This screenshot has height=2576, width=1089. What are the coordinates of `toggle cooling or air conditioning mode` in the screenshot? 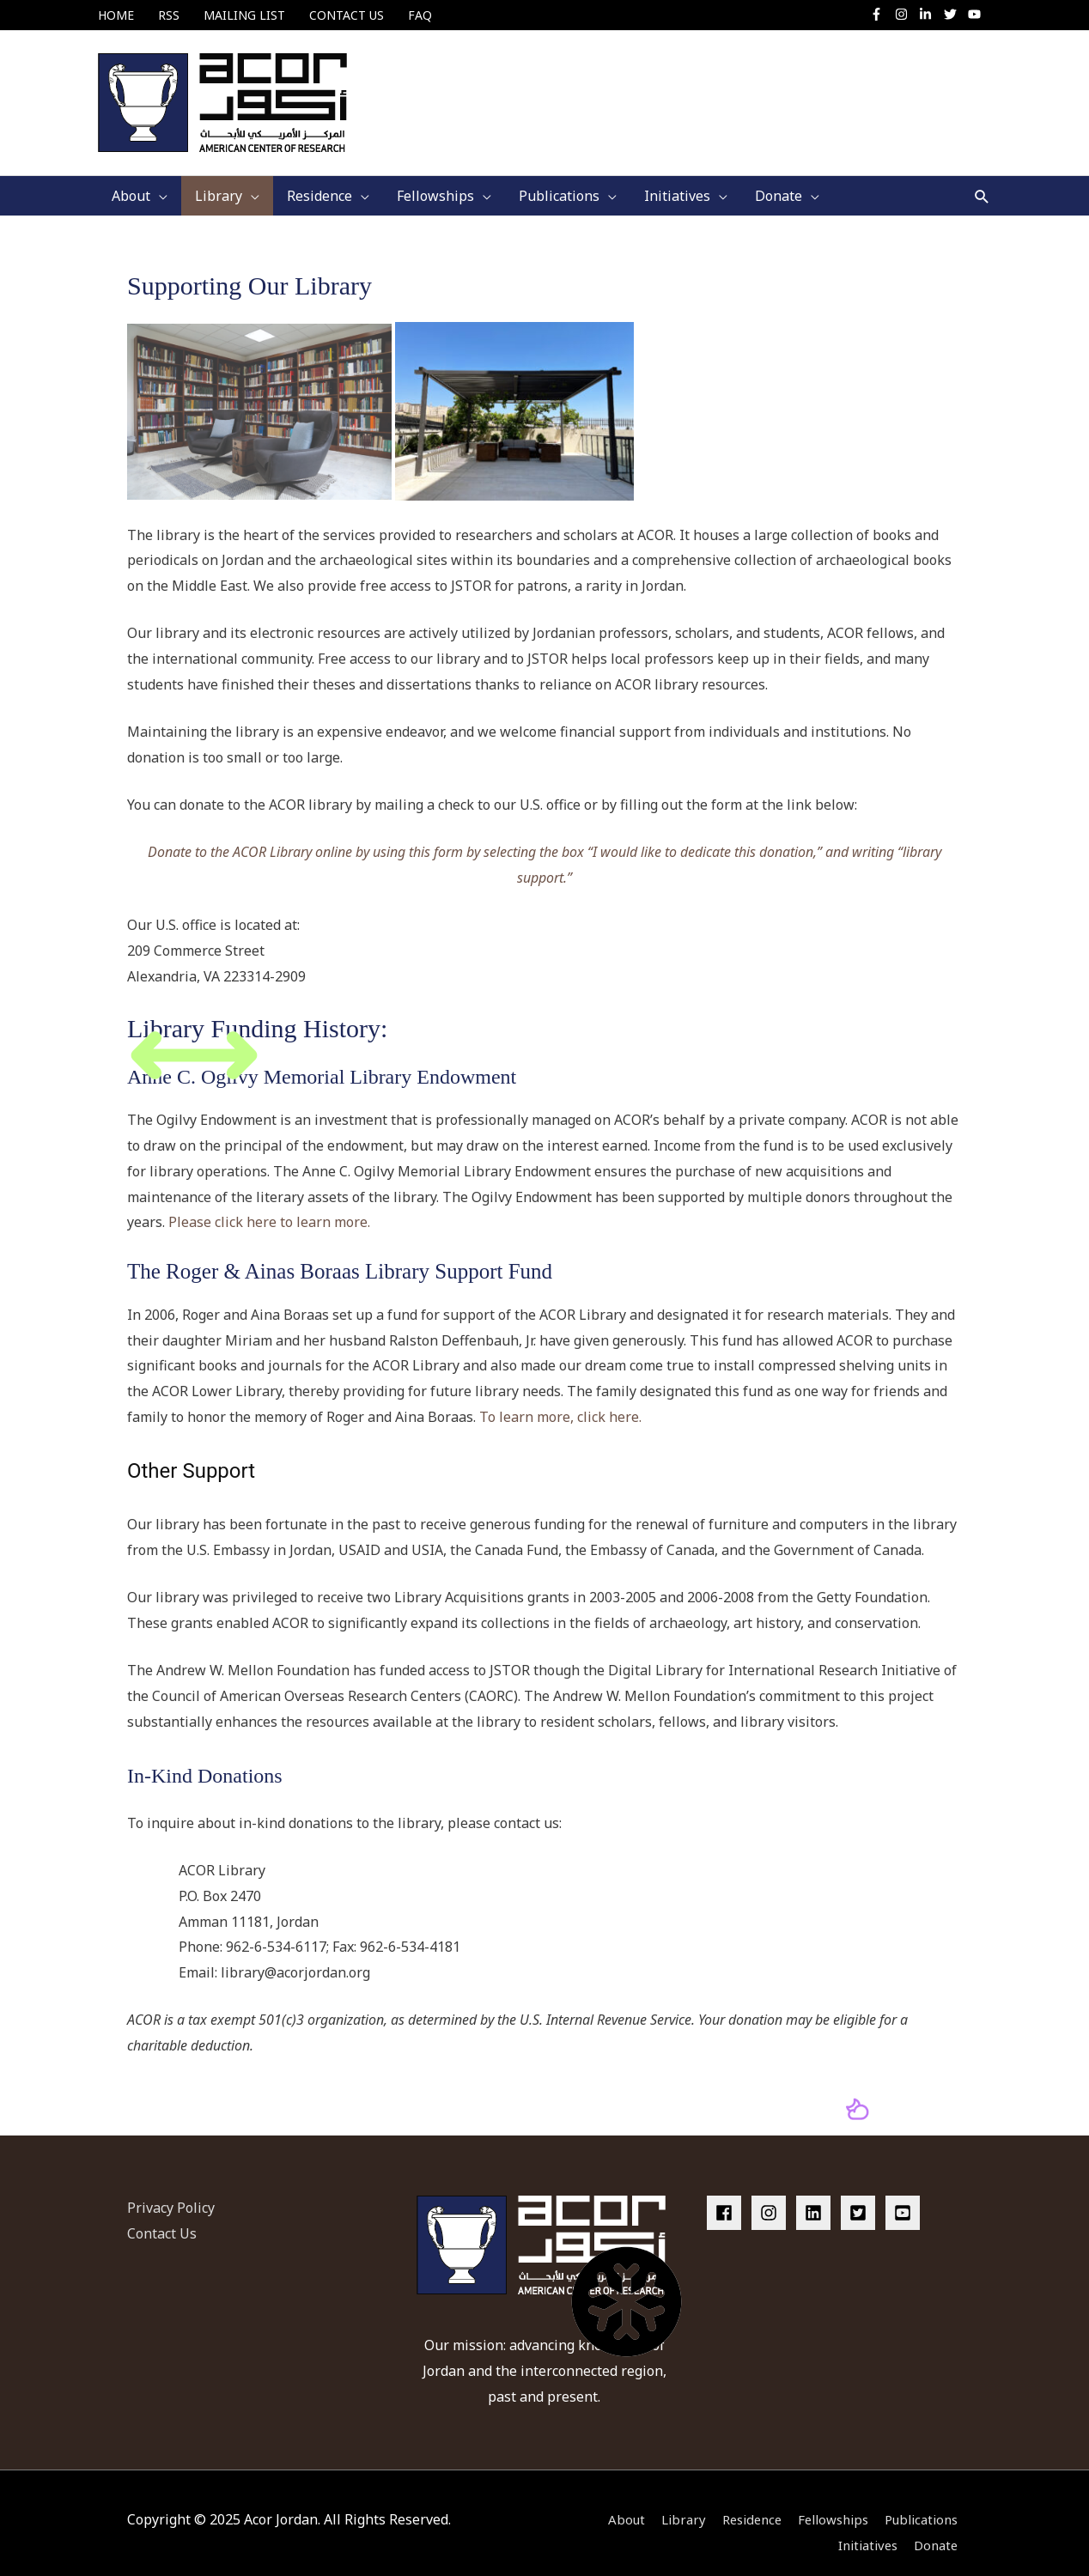 It's located at (626, 2301).